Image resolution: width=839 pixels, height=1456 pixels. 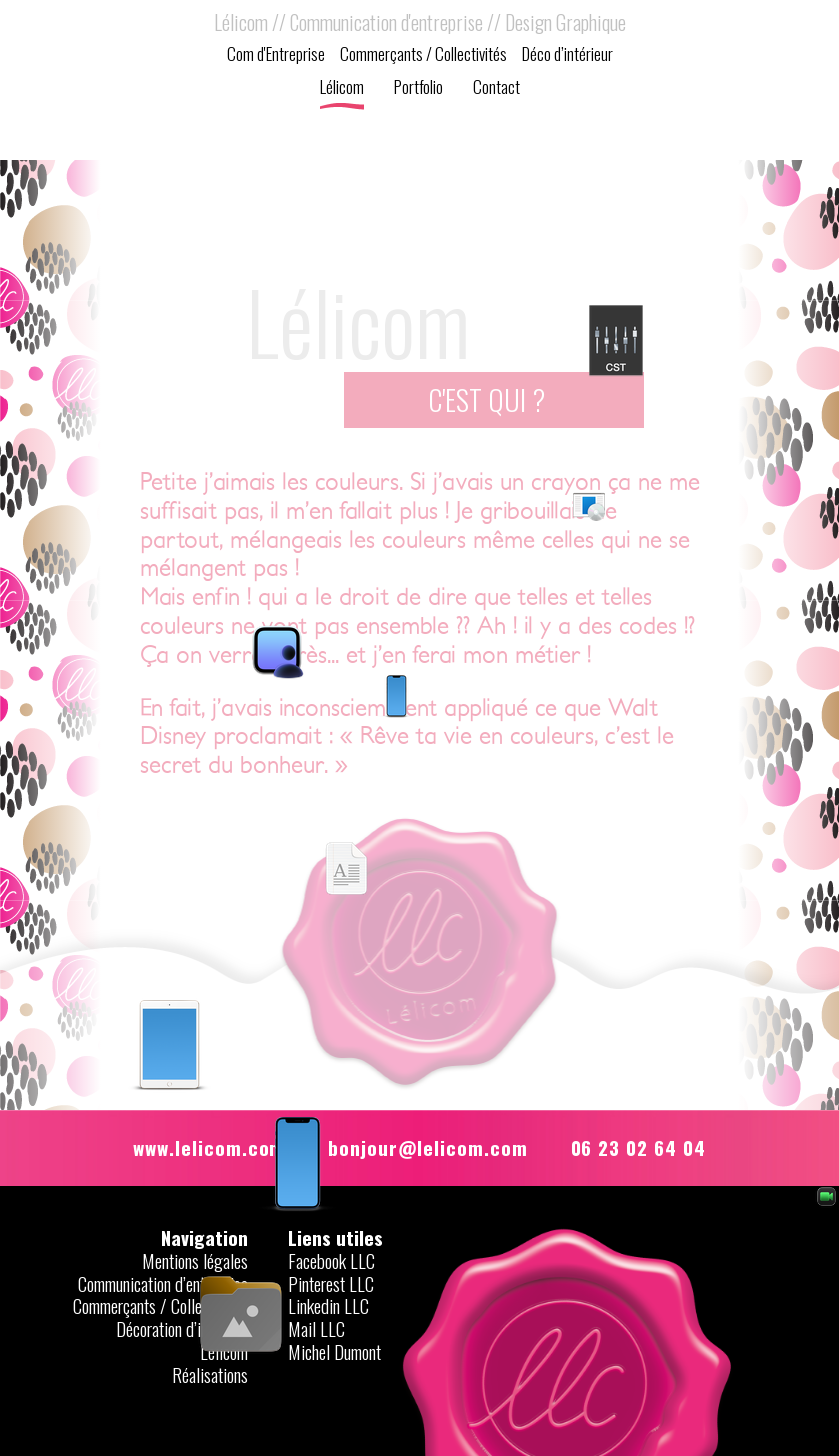 I want to click on open facetime app, so click(x=826, y=1196).